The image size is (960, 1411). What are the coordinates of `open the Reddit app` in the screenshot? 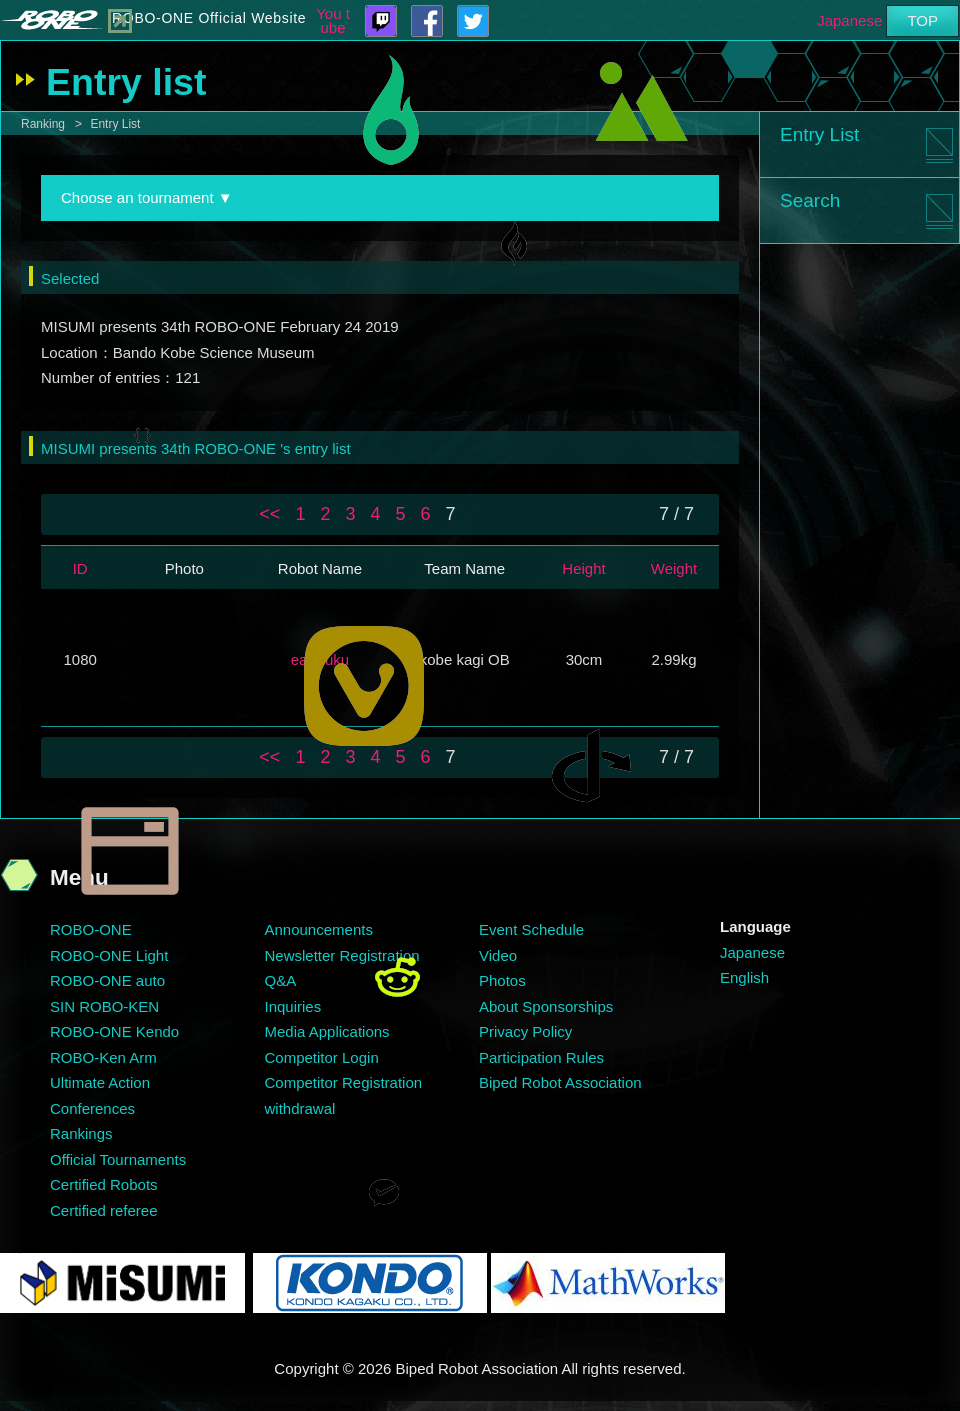 It's located at (397, 976).